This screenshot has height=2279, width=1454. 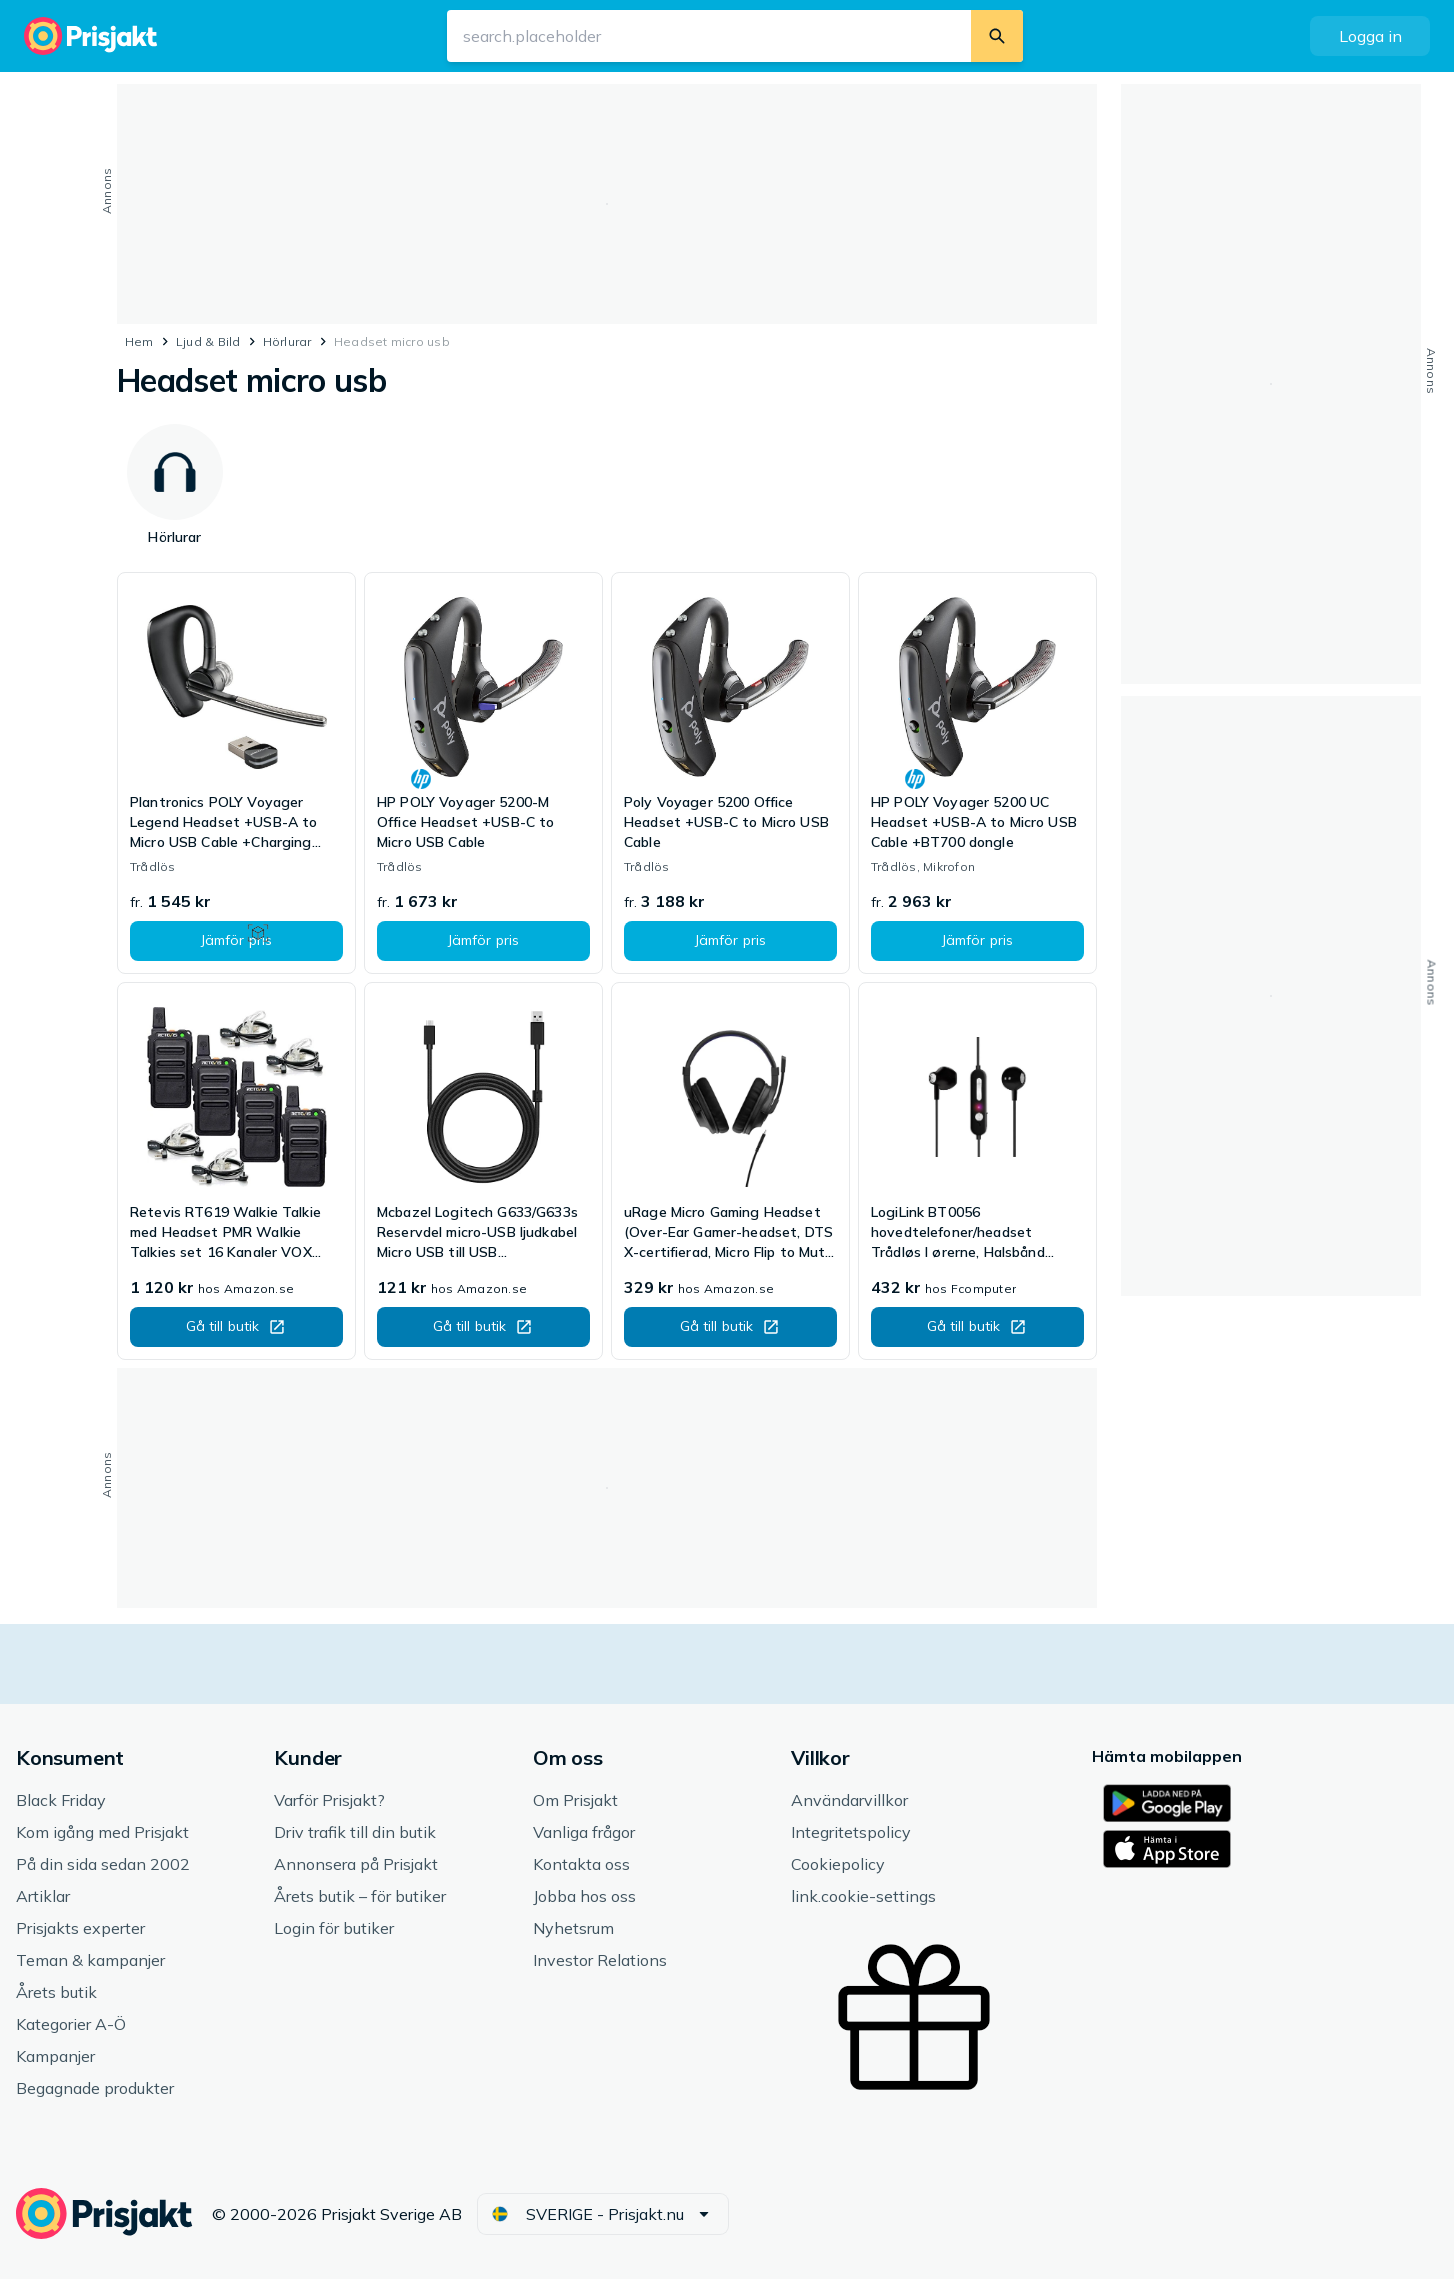 What do you see at coordinates (914, 2026) in the screenshot?
I see `view or redeem a gift` at bounding box center [914, 2026].